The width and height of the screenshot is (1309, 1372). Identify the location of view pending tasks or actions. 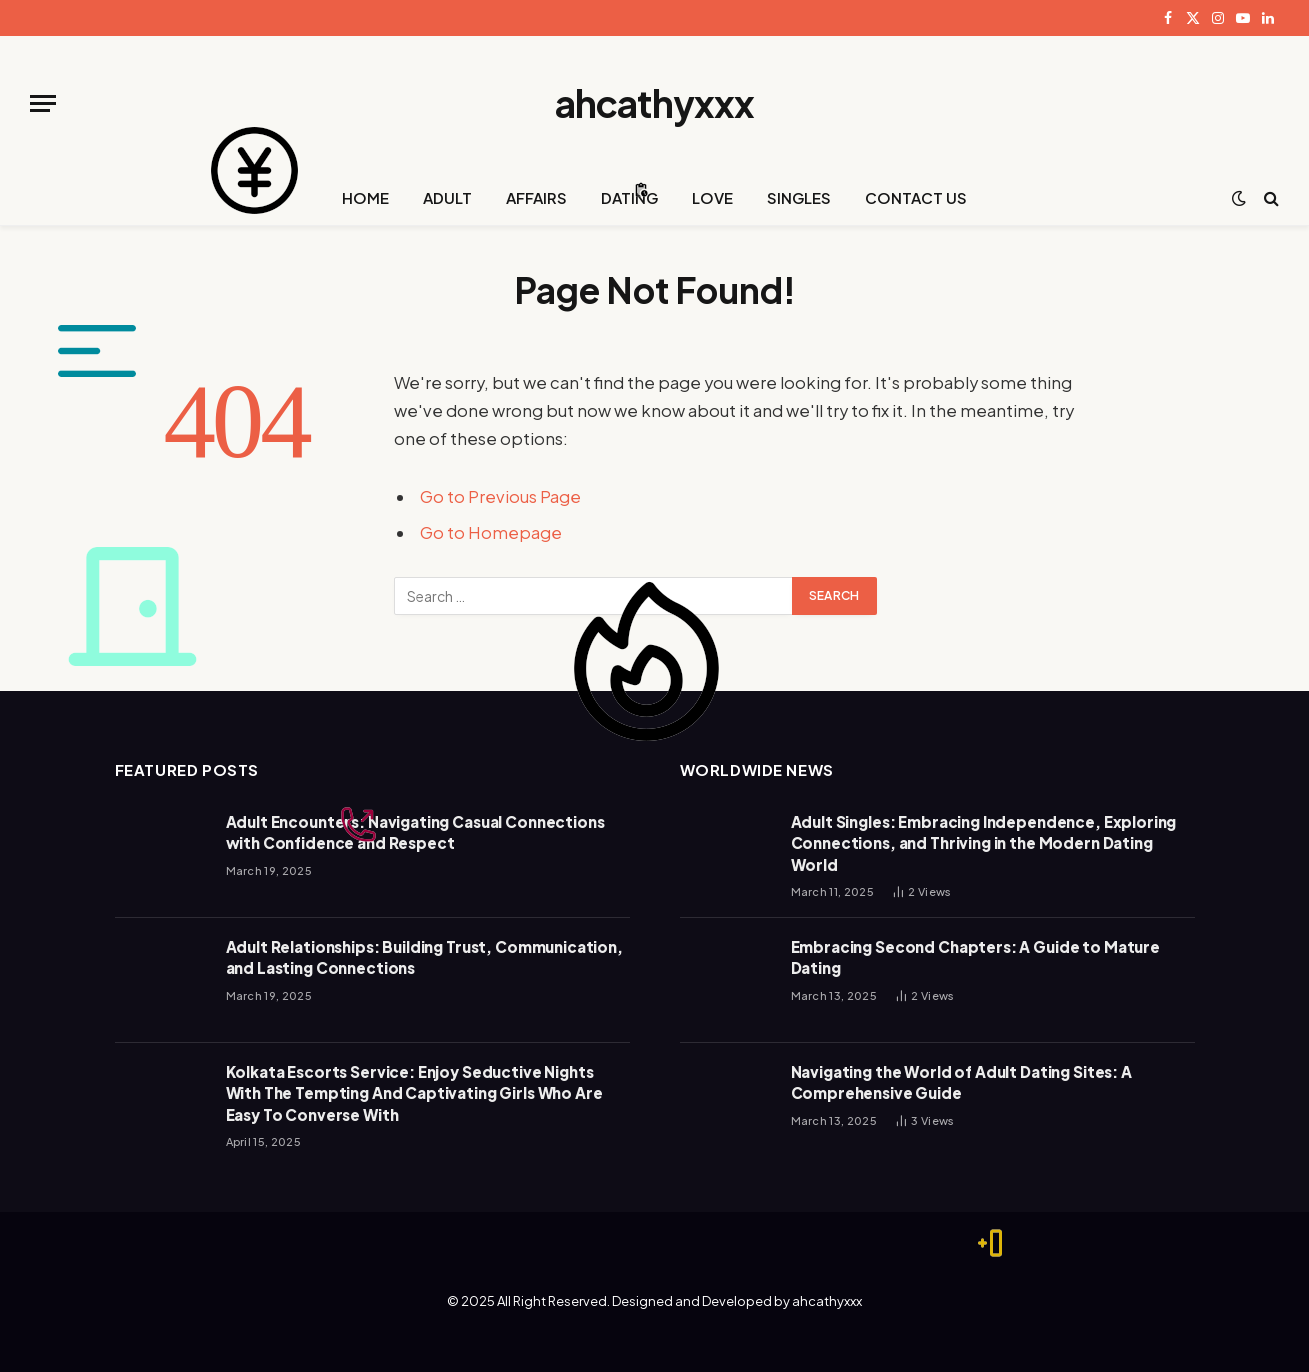
(641, 190).